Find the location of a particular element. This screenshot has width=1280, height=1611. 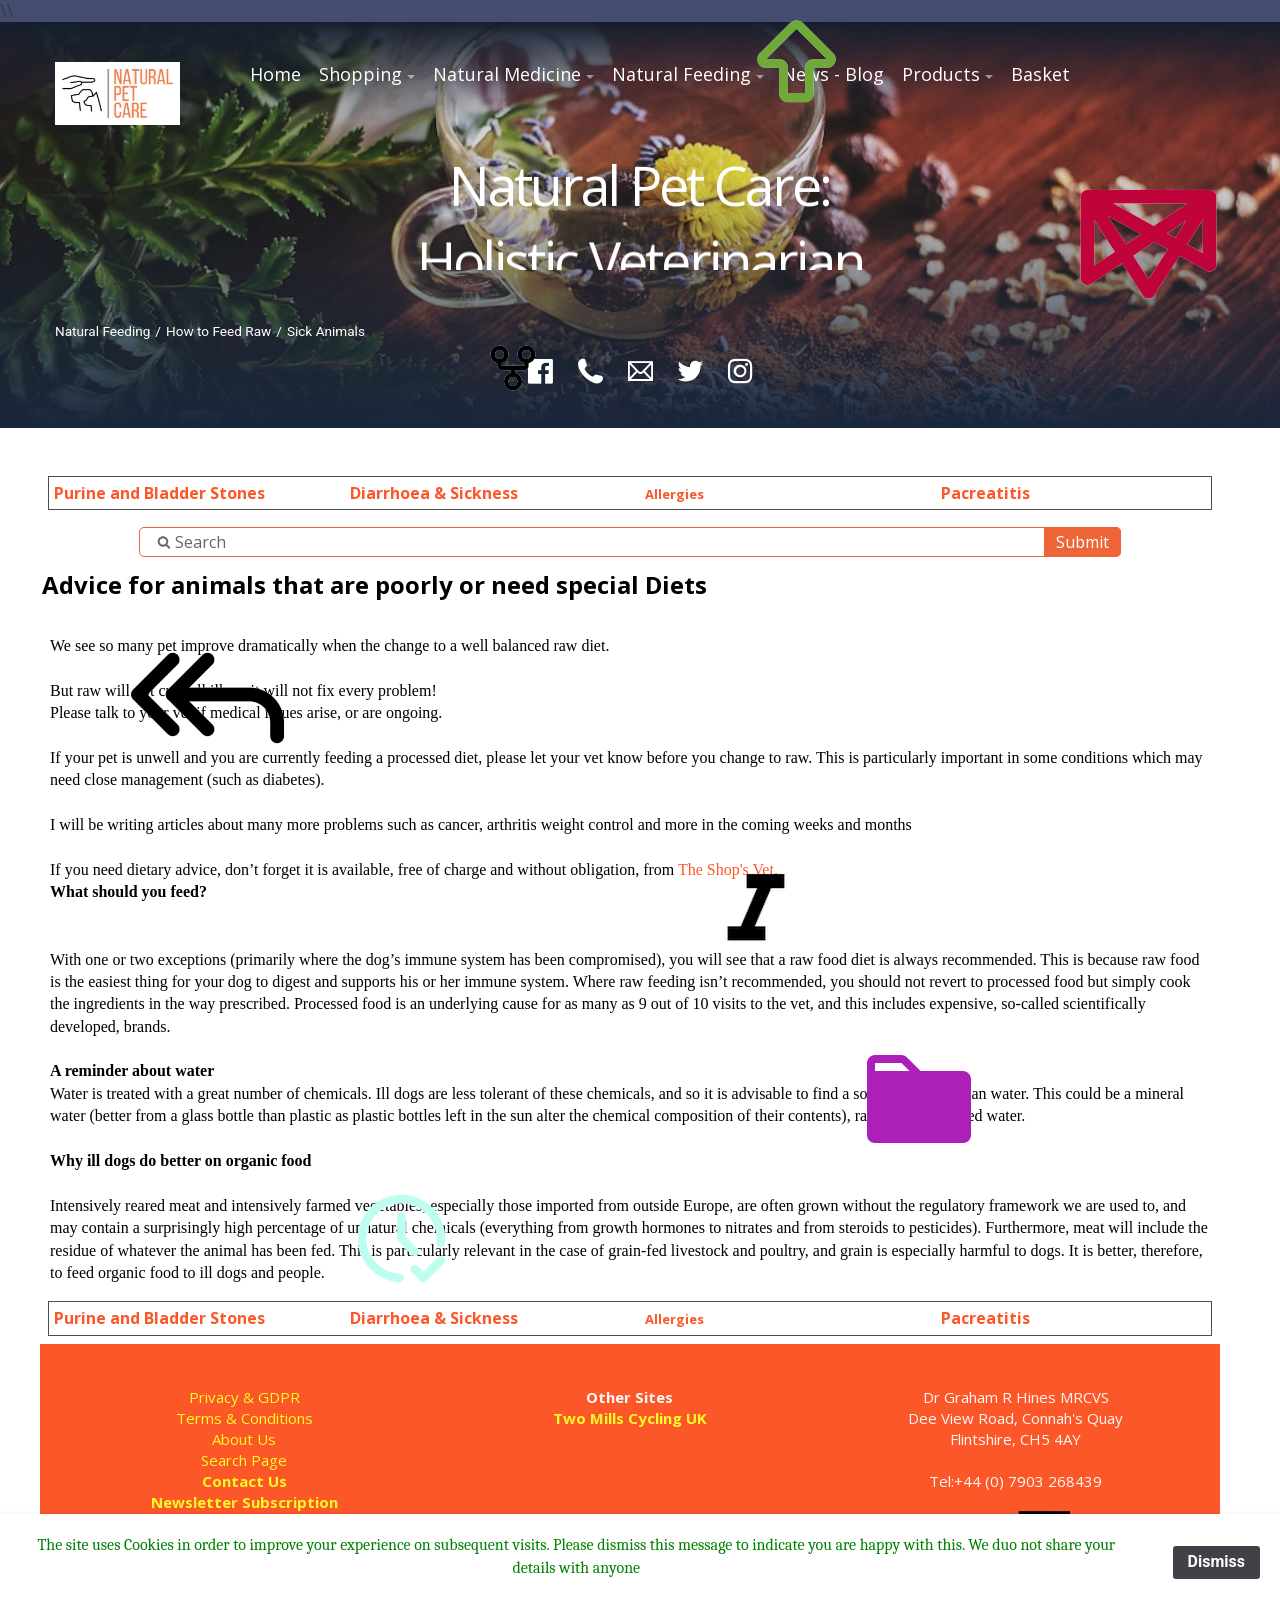

upvote or like content is located at coordinates (796, 63).